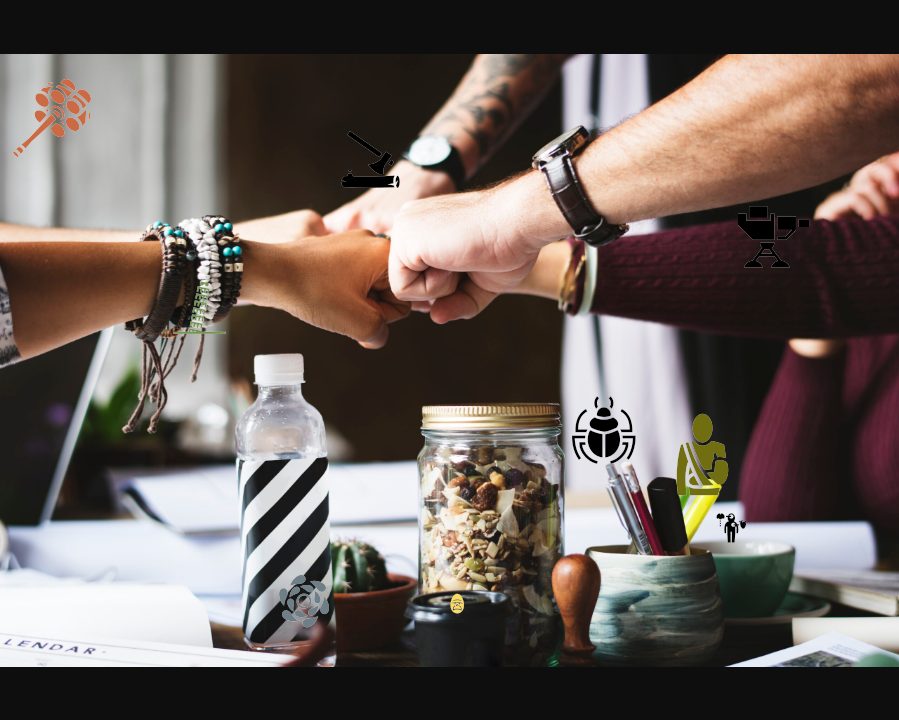 The width and height of the screenshot is (899, 720). What do you see at coordinates (304, 601) in the screenshot?
I see `indicates an oil or petroleum resource in a game` at bounding box center [304, 601].